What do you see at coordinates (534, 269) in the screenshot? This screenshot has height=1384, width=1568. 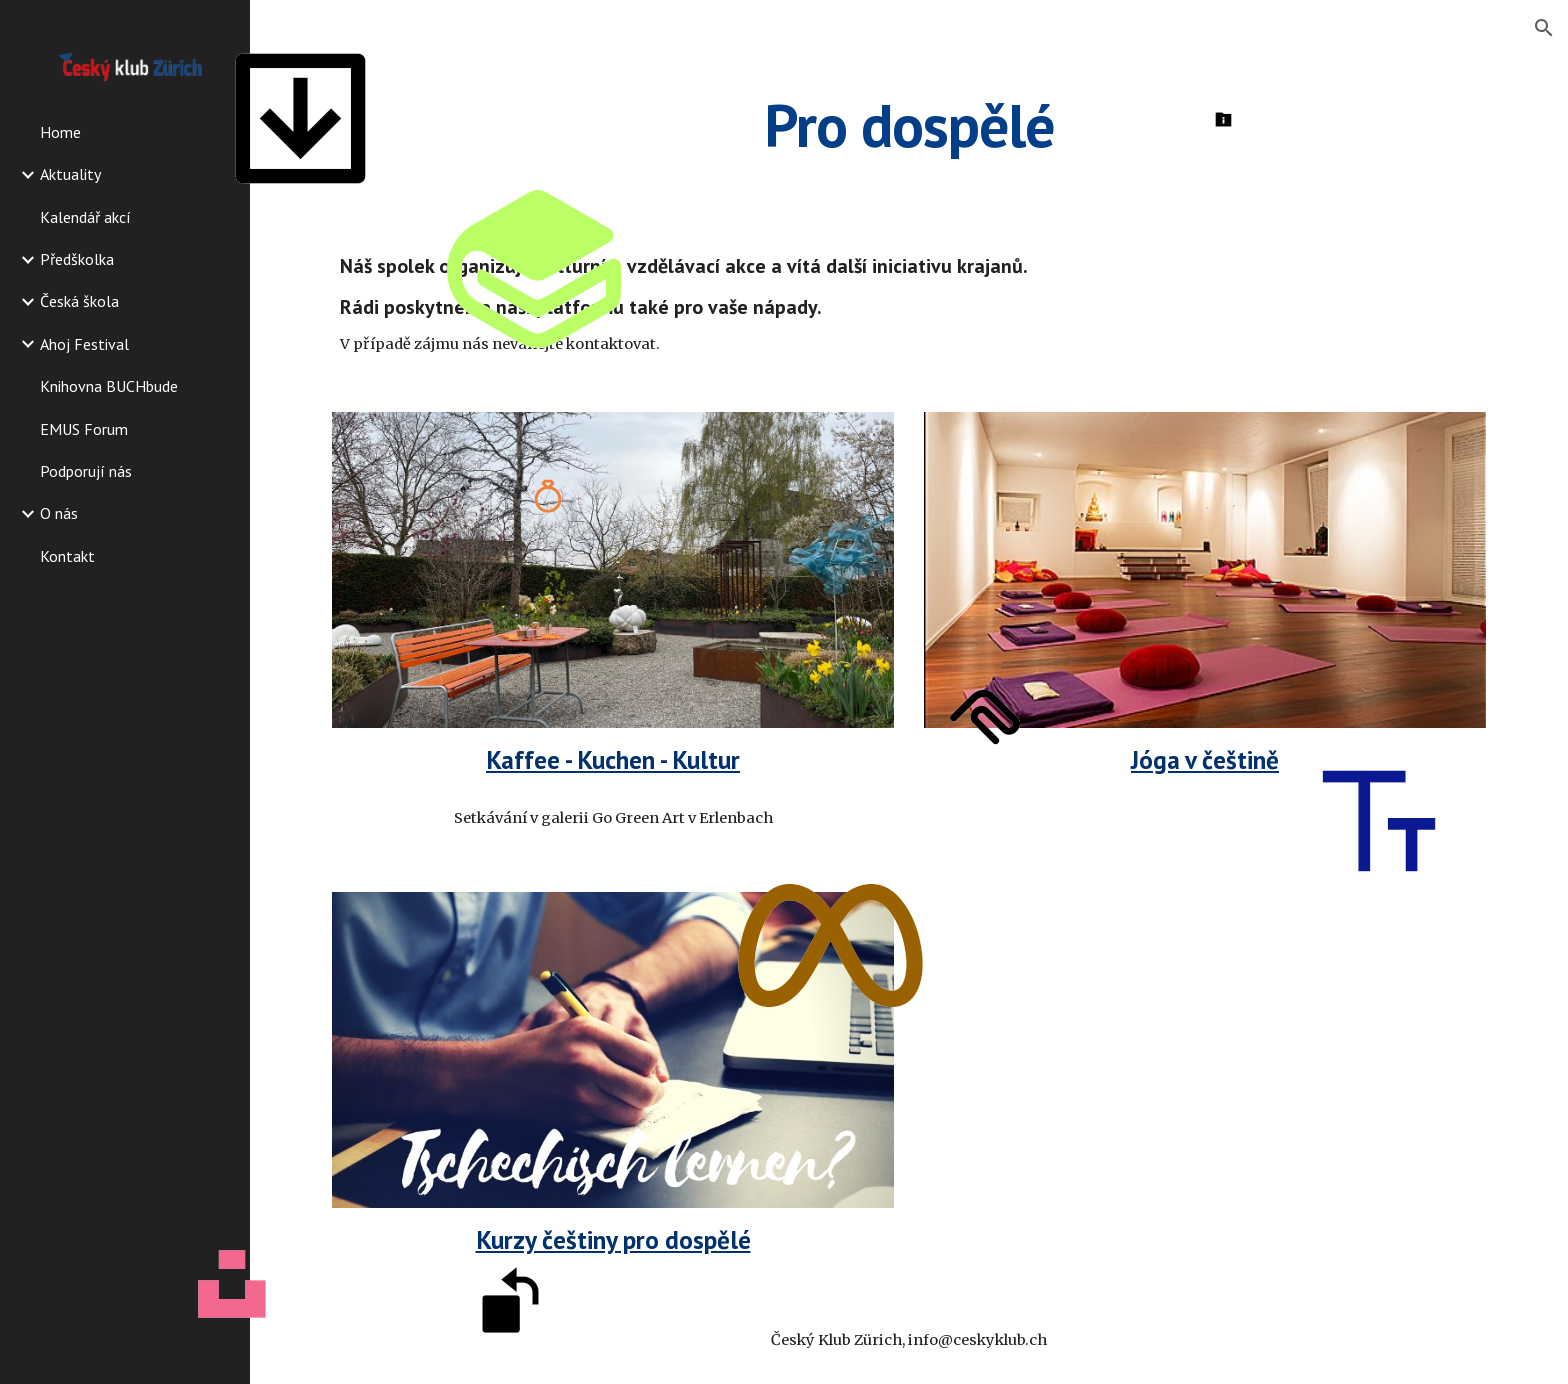 I see `open GitBook documentation` at bounding box center [534, 269].